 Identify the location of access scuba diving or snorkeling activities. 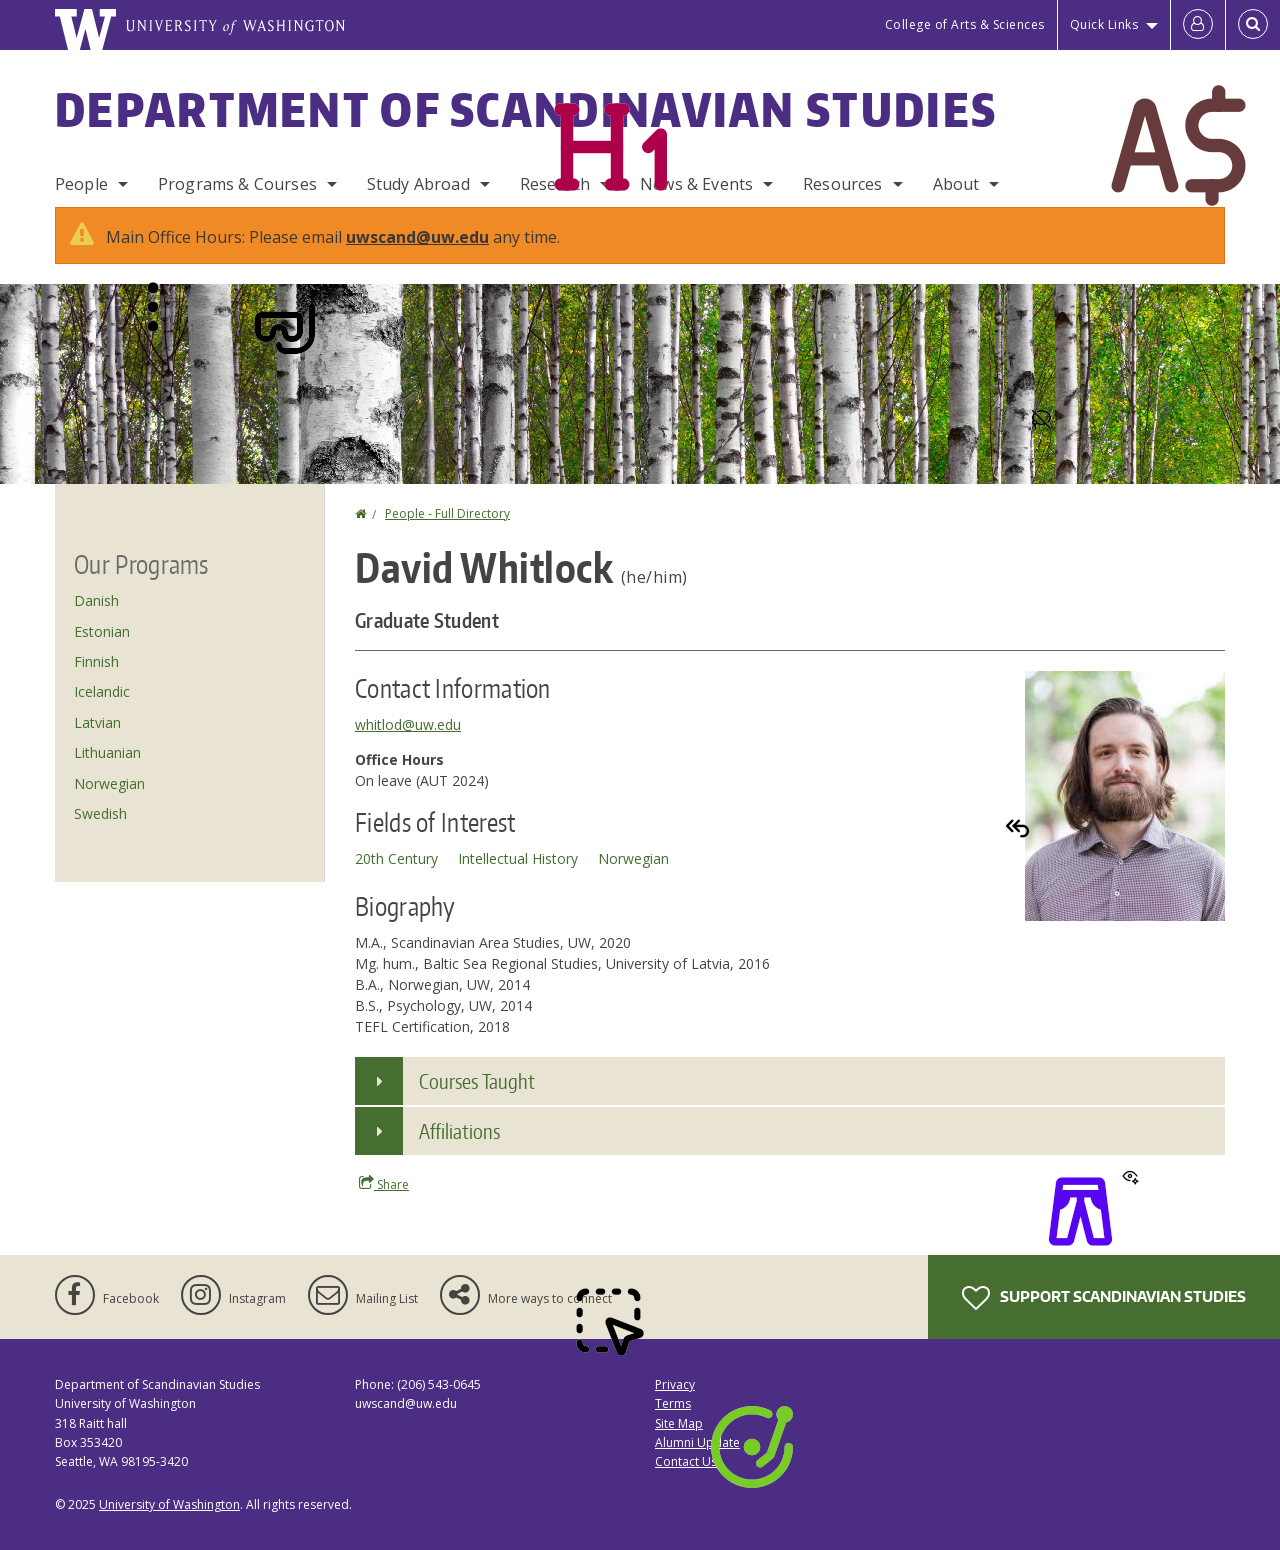
(285, 330).